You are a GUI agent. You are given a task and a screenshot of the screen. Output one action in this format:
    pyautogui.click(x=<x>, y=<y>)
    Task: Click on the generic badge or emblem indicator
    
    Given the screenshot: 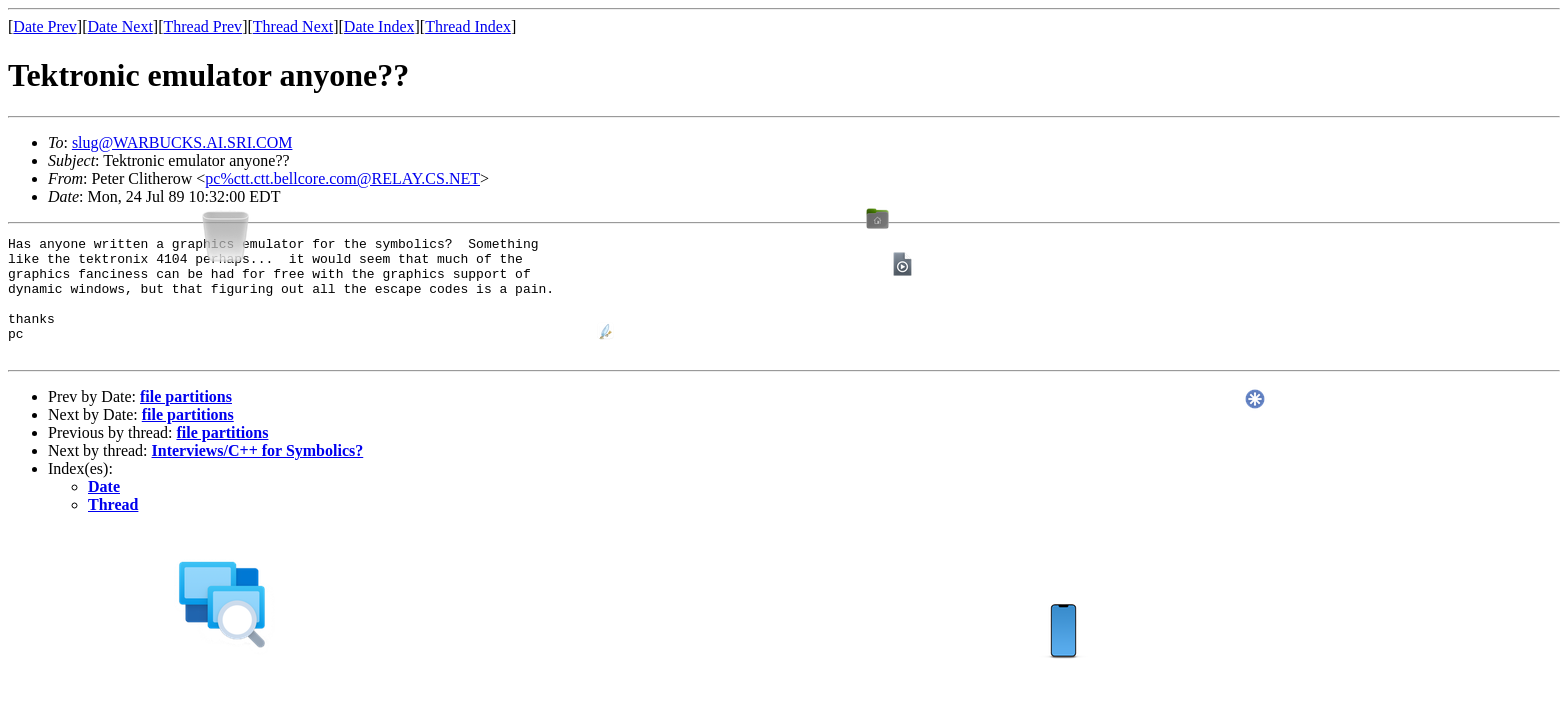 What is the action you would take?
    pyautogui.click(x=1255, y=399)
    